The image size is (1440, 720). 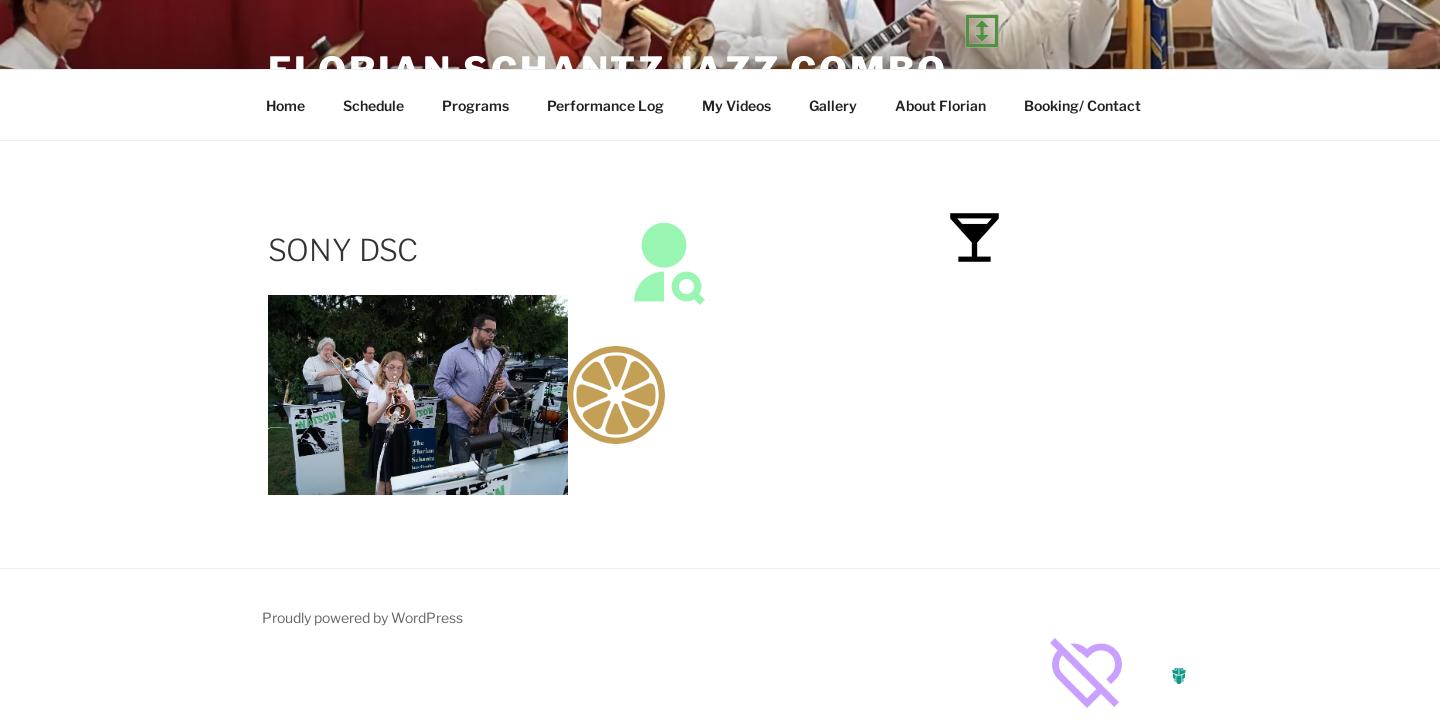 What do you see at coordinates (974, 237) in the screenshot?
I see `view cocktail or drink menu` at bounding box center [974, 237].